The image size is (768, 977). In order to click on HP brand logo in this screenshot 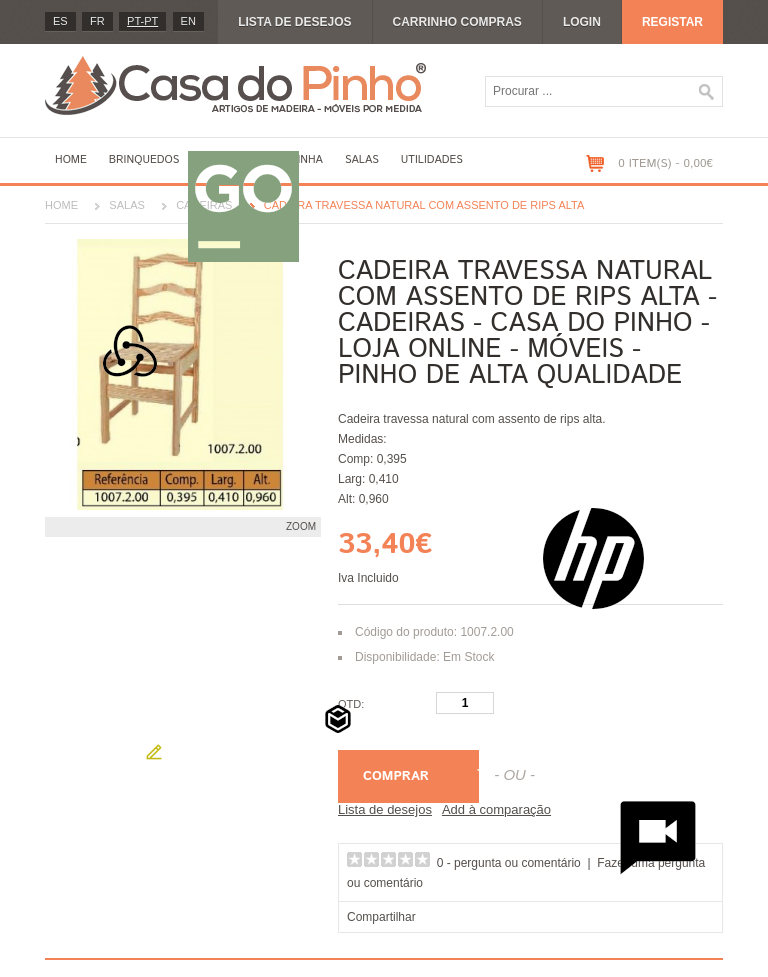, I will do `click(593, 558)`.